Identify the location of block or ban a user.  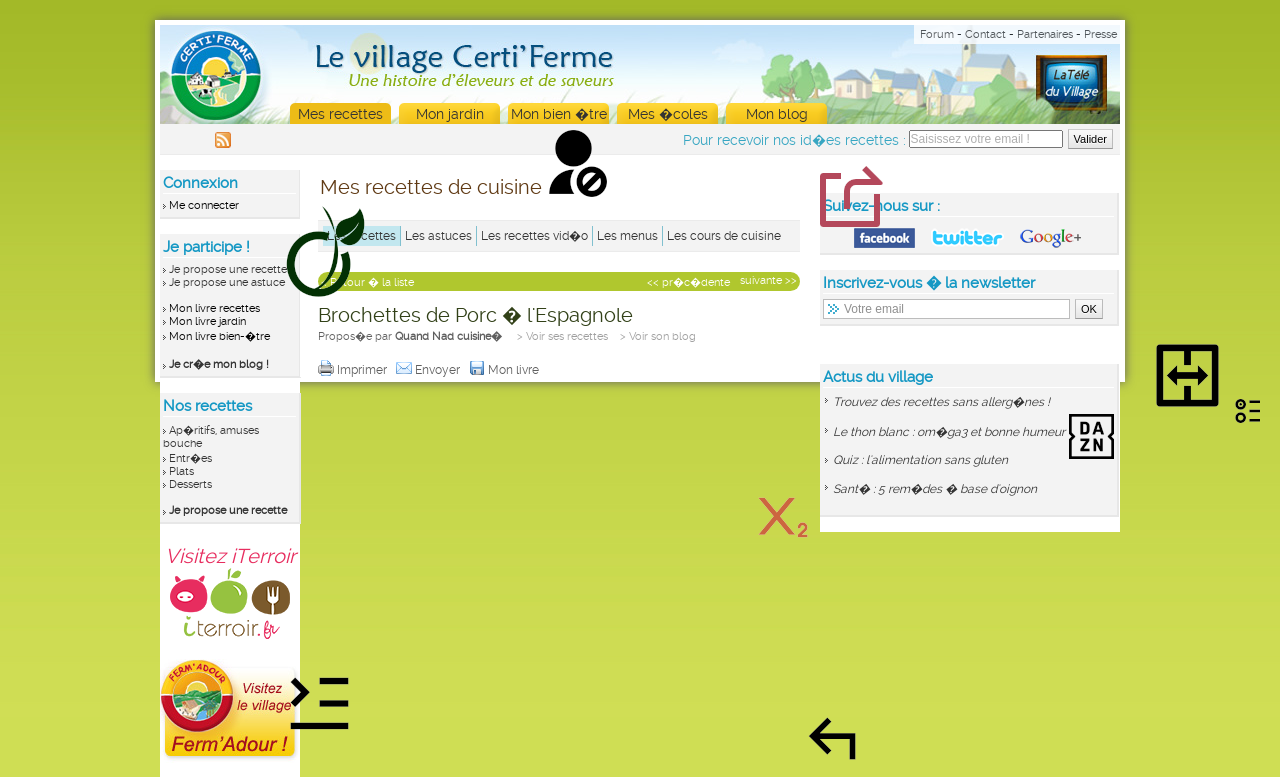
(573, 163).